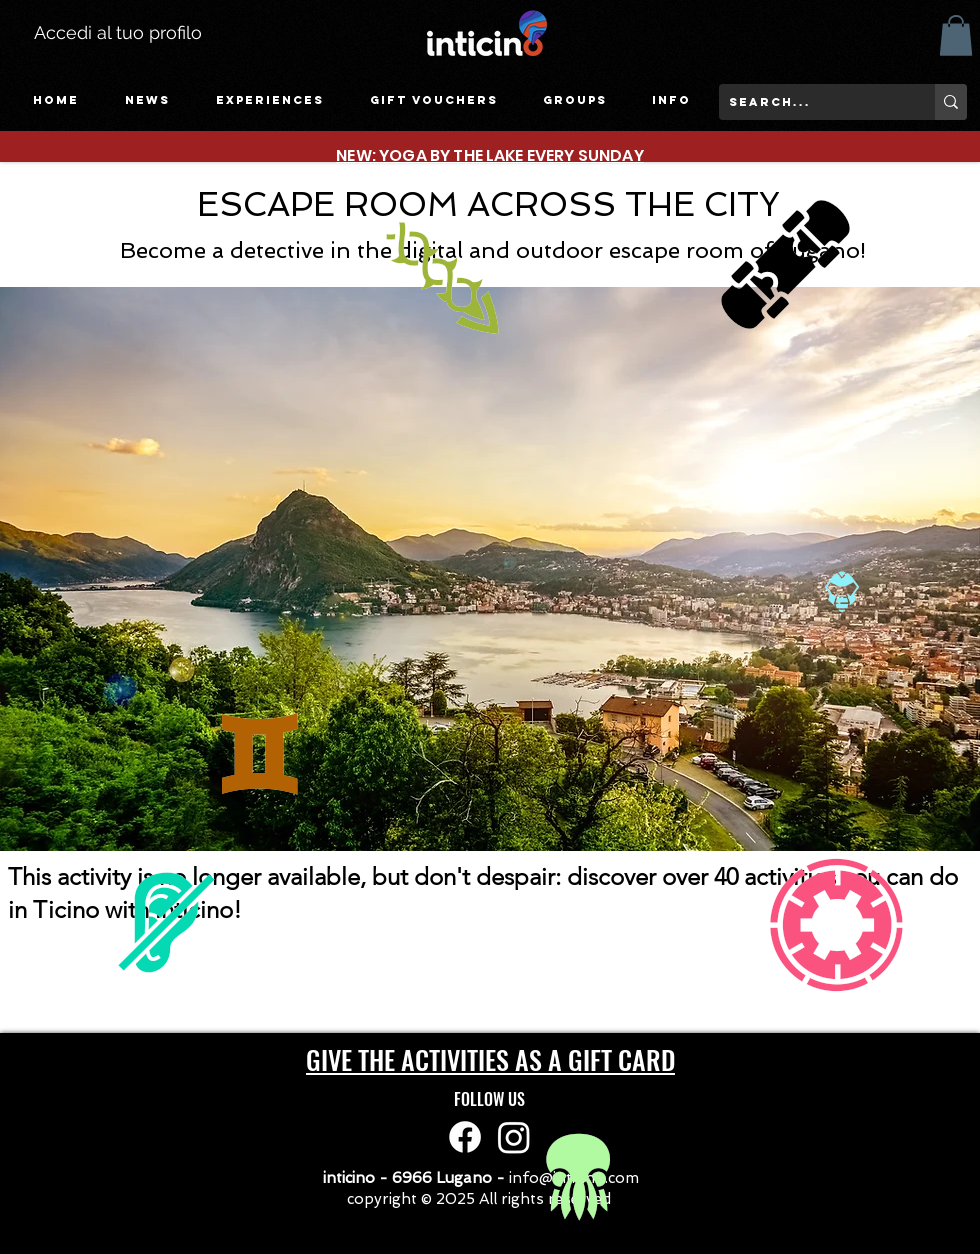 This screenshot has height=1254, width=980. I want to click on indicates hearing assistance is unavailable, so click(166, 922).